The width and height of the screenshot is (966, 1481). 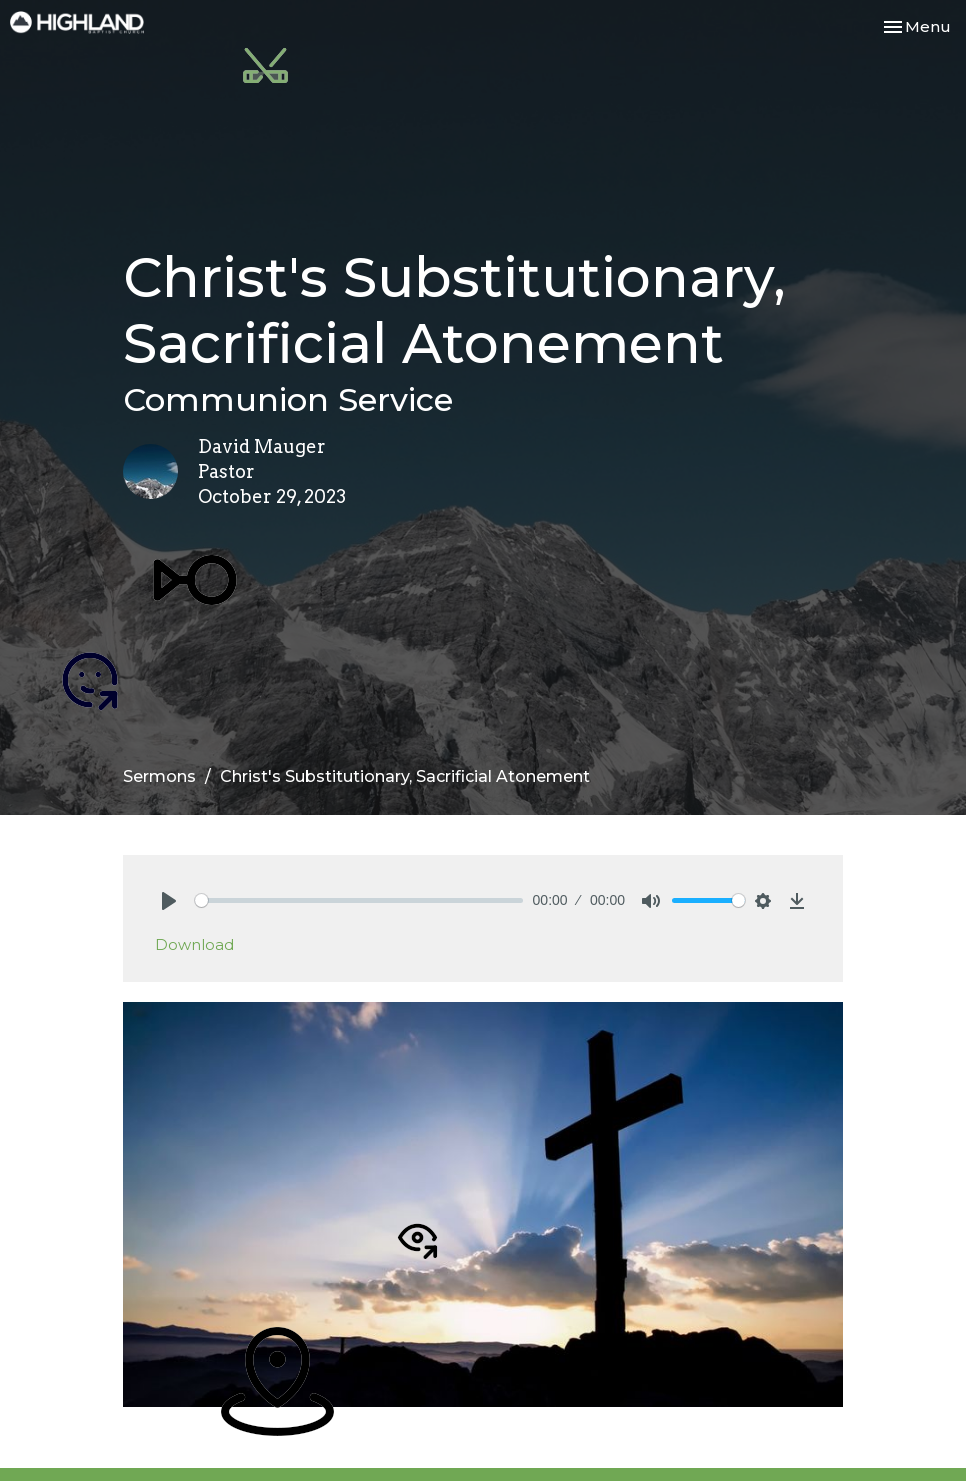 What do you see at coordinates (277, 1383) in the screenshot?
I see `view location area or region` at bounding box center [277, 1383].